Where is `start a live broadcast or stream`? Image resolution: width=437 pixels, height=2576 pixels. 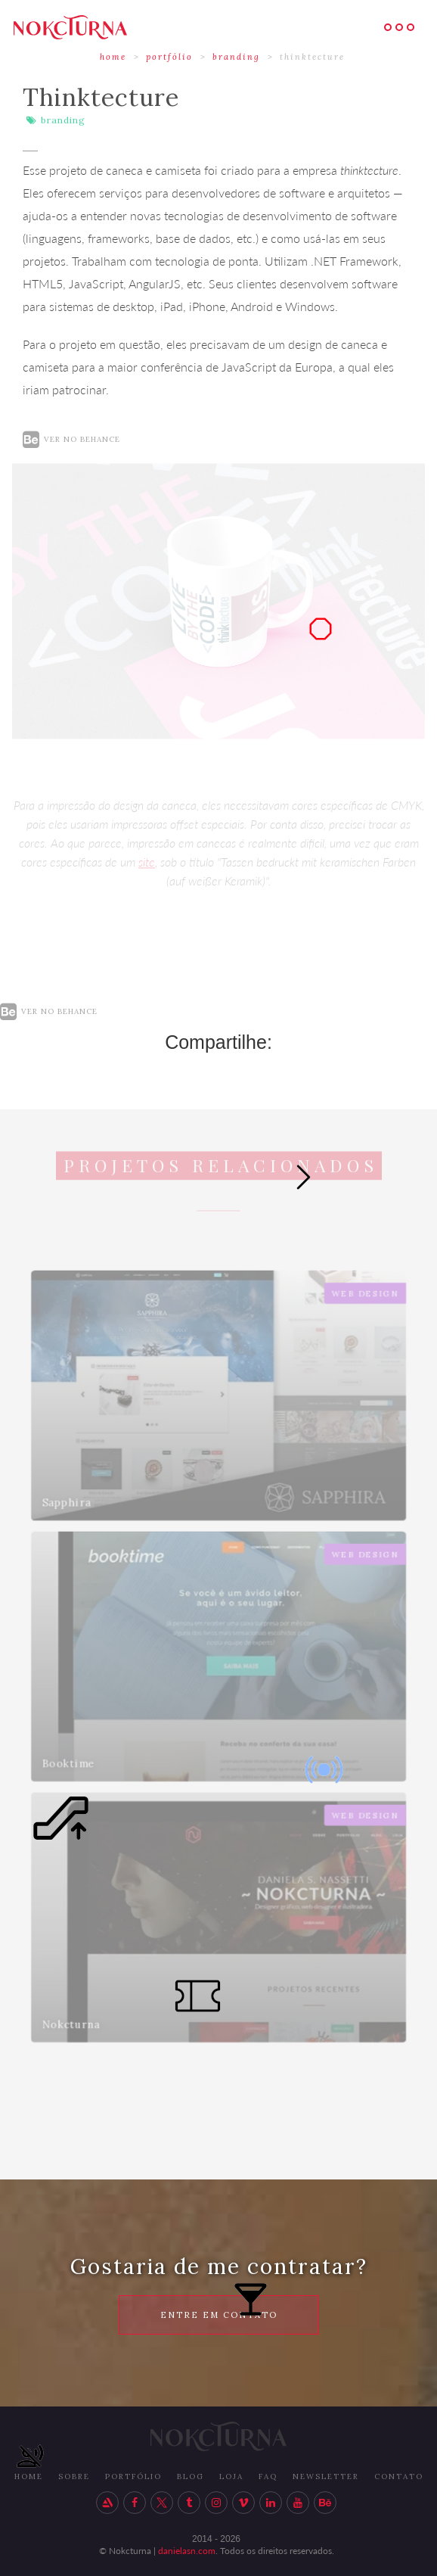
start a live broadcast or stream is located at coordinates (324, 1769).